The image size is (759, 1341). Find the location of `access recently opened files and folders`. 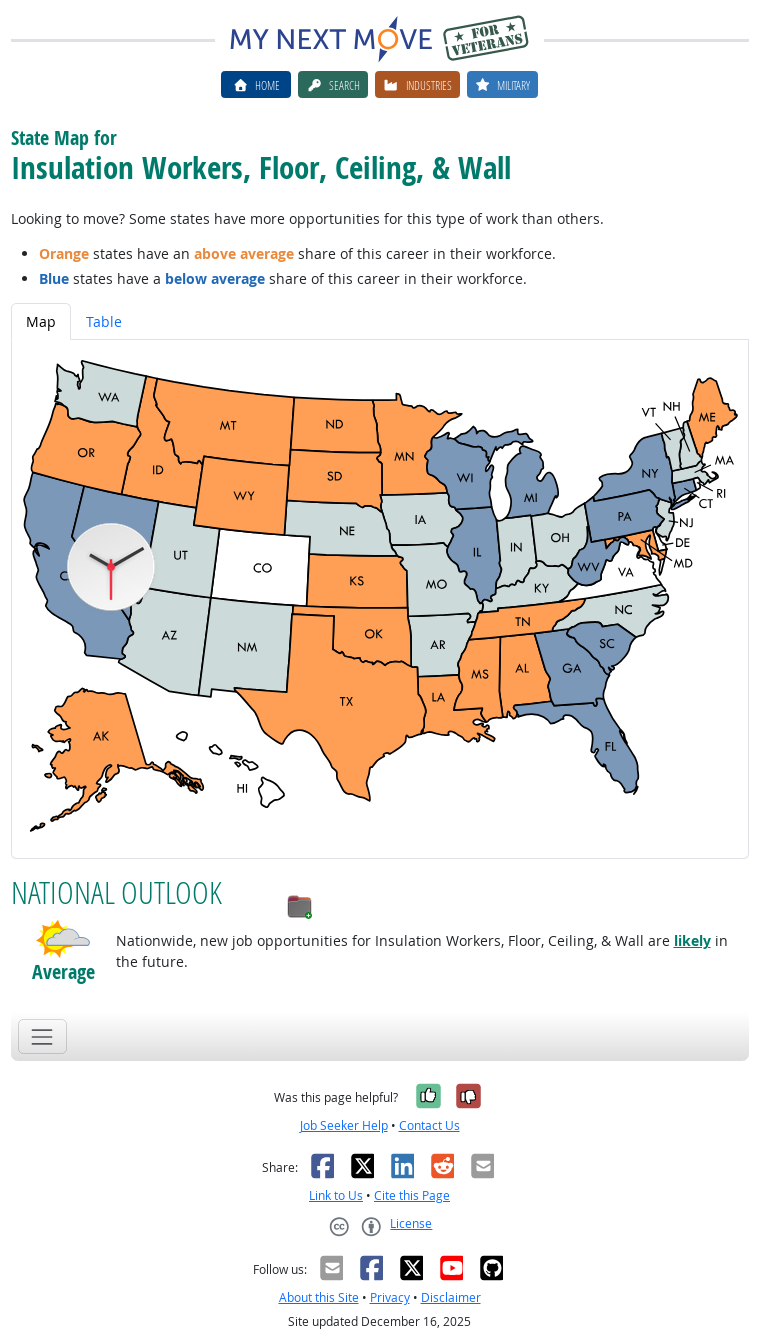

access recently opened files and folders is located at coordinates (111, 567).